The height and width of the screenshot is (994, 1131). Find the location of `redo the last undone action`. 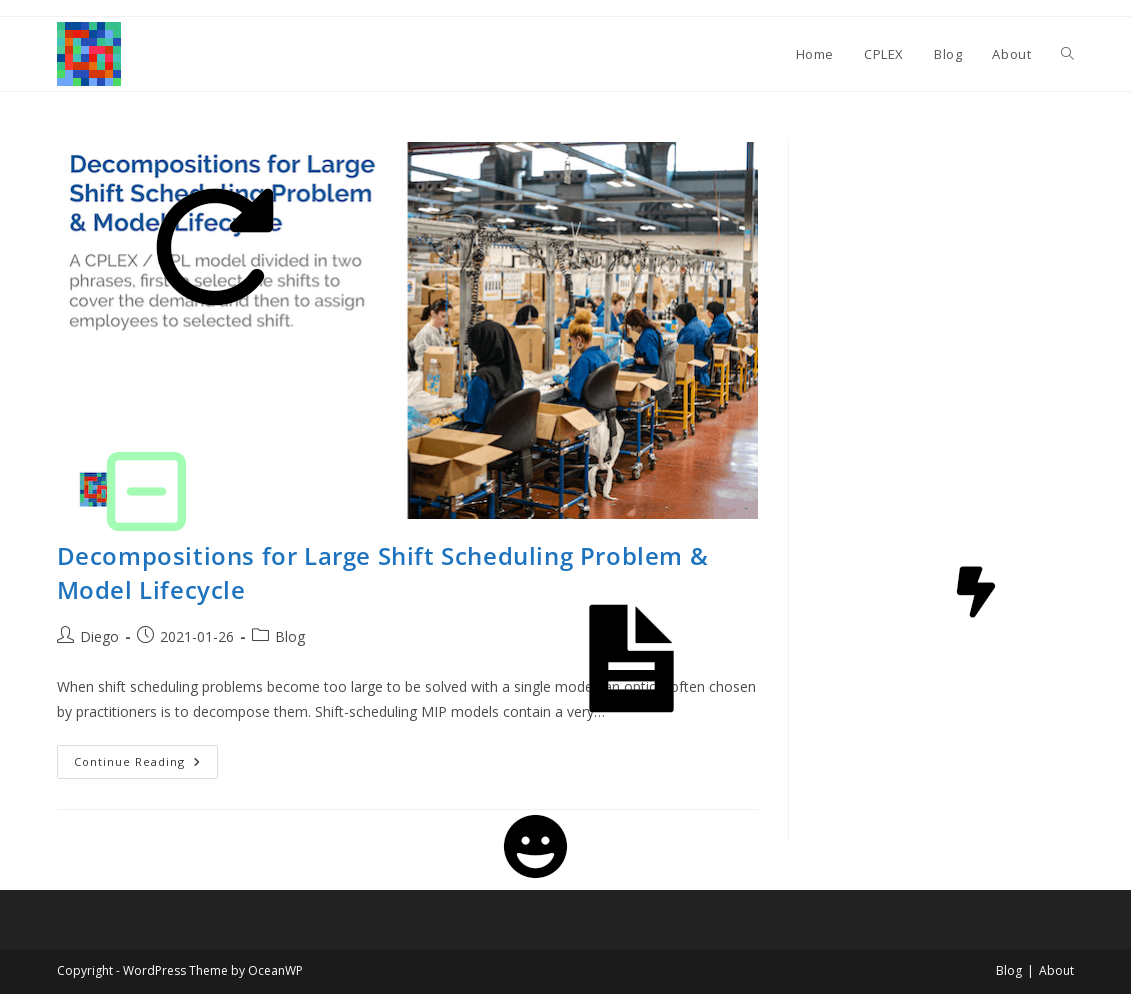

redo the last undone action is located at coordinates (215, 247).